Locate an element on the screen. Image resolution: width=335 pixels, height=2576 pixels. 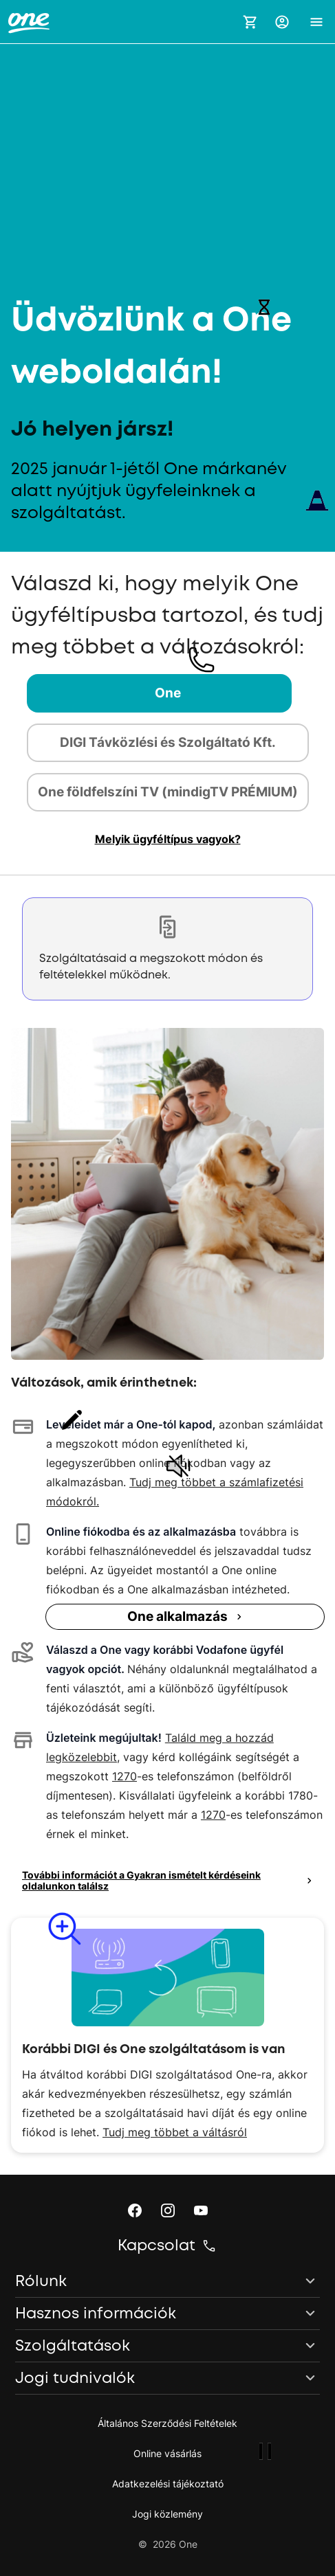
indicates construction or maintenance in progress is located at coordinates (317, 501).